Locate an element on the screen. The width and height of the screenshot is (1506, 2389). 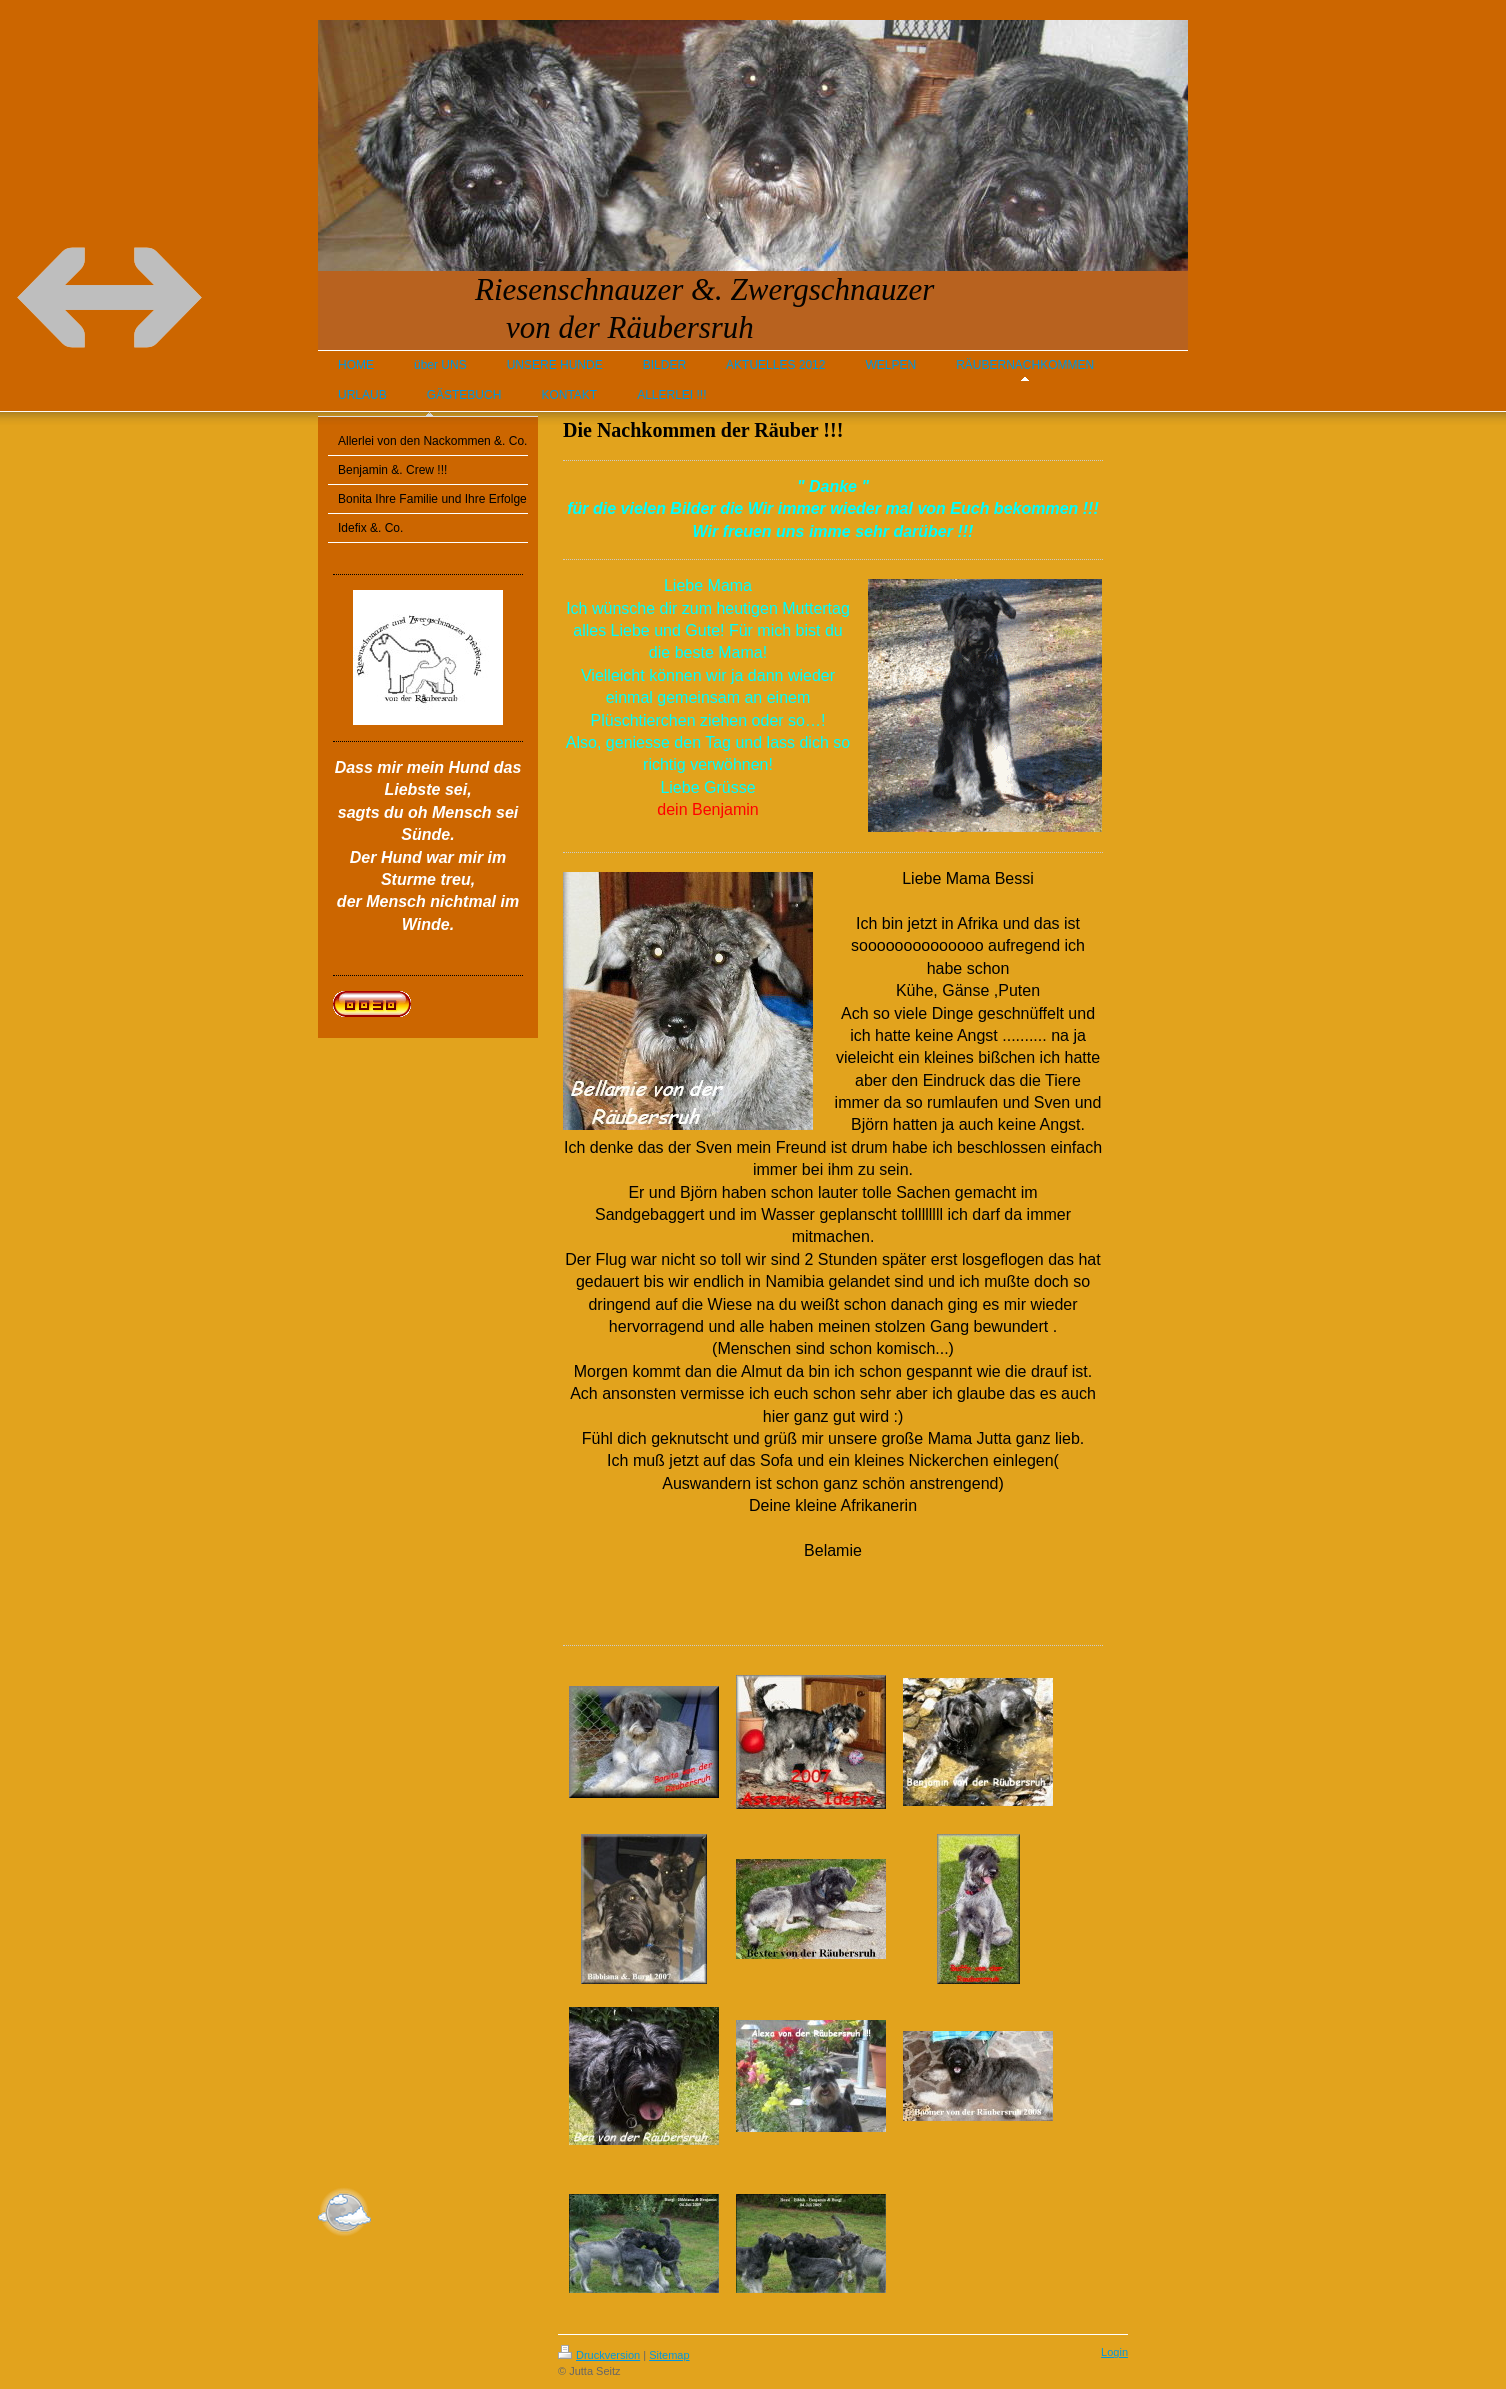
flip object horizontally is located at coordinates (109, 297).